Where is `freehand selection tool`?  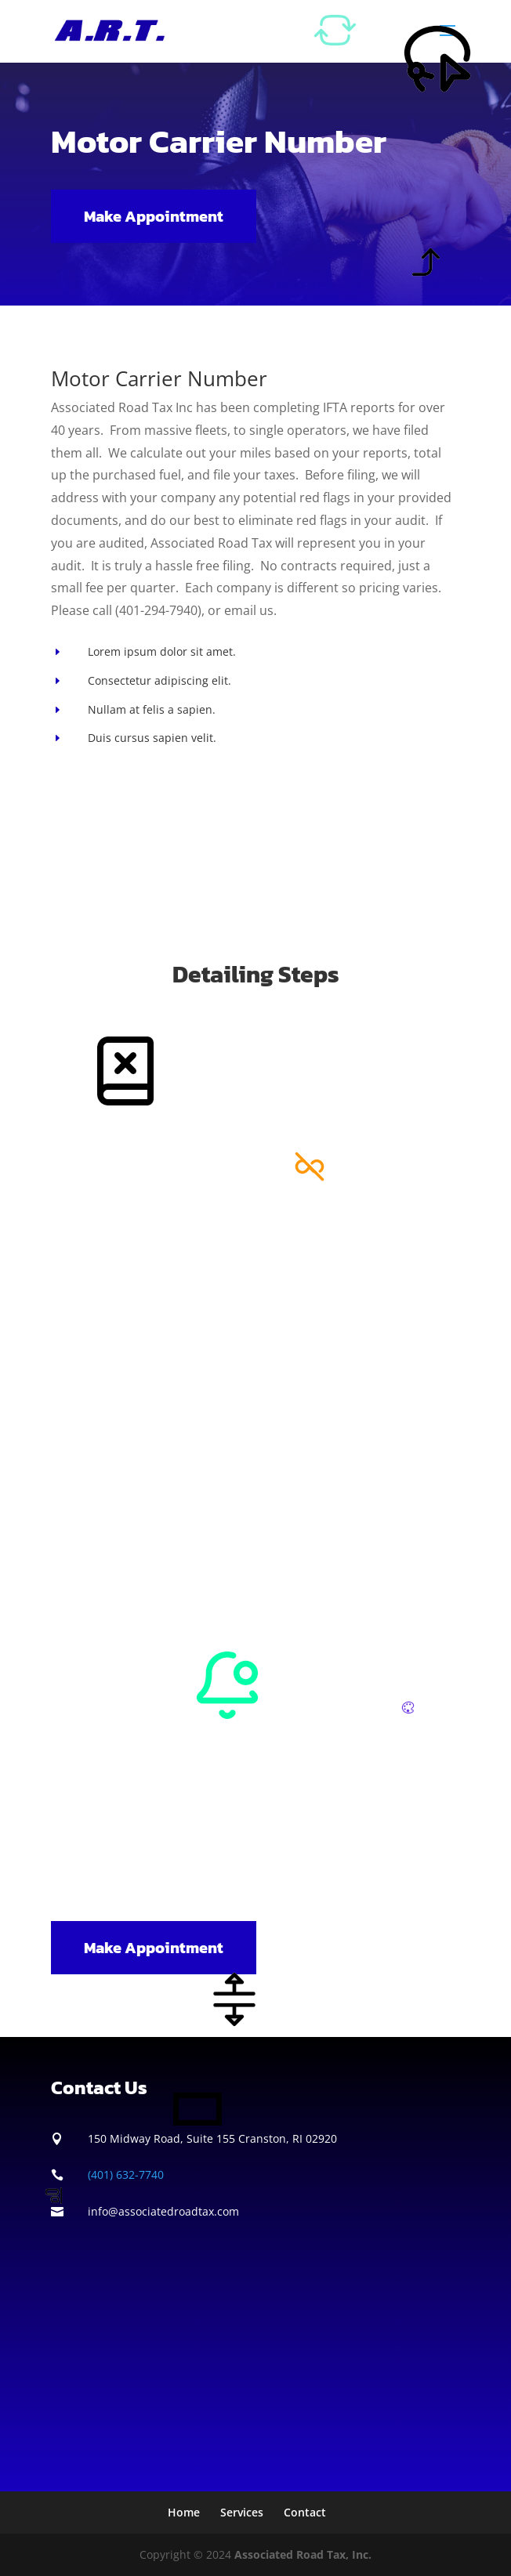 freehand selection tool is located at coordinates (437, 59).